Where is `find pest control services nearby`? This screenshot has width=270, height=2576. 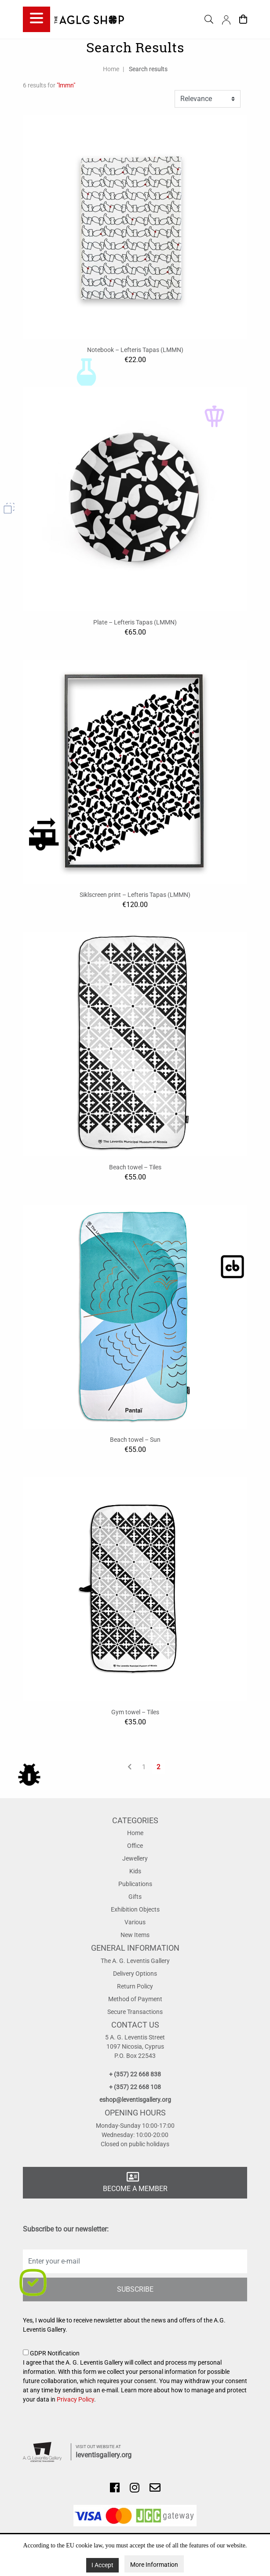
find pest control services nearby is located at coordinates (29, 1774).